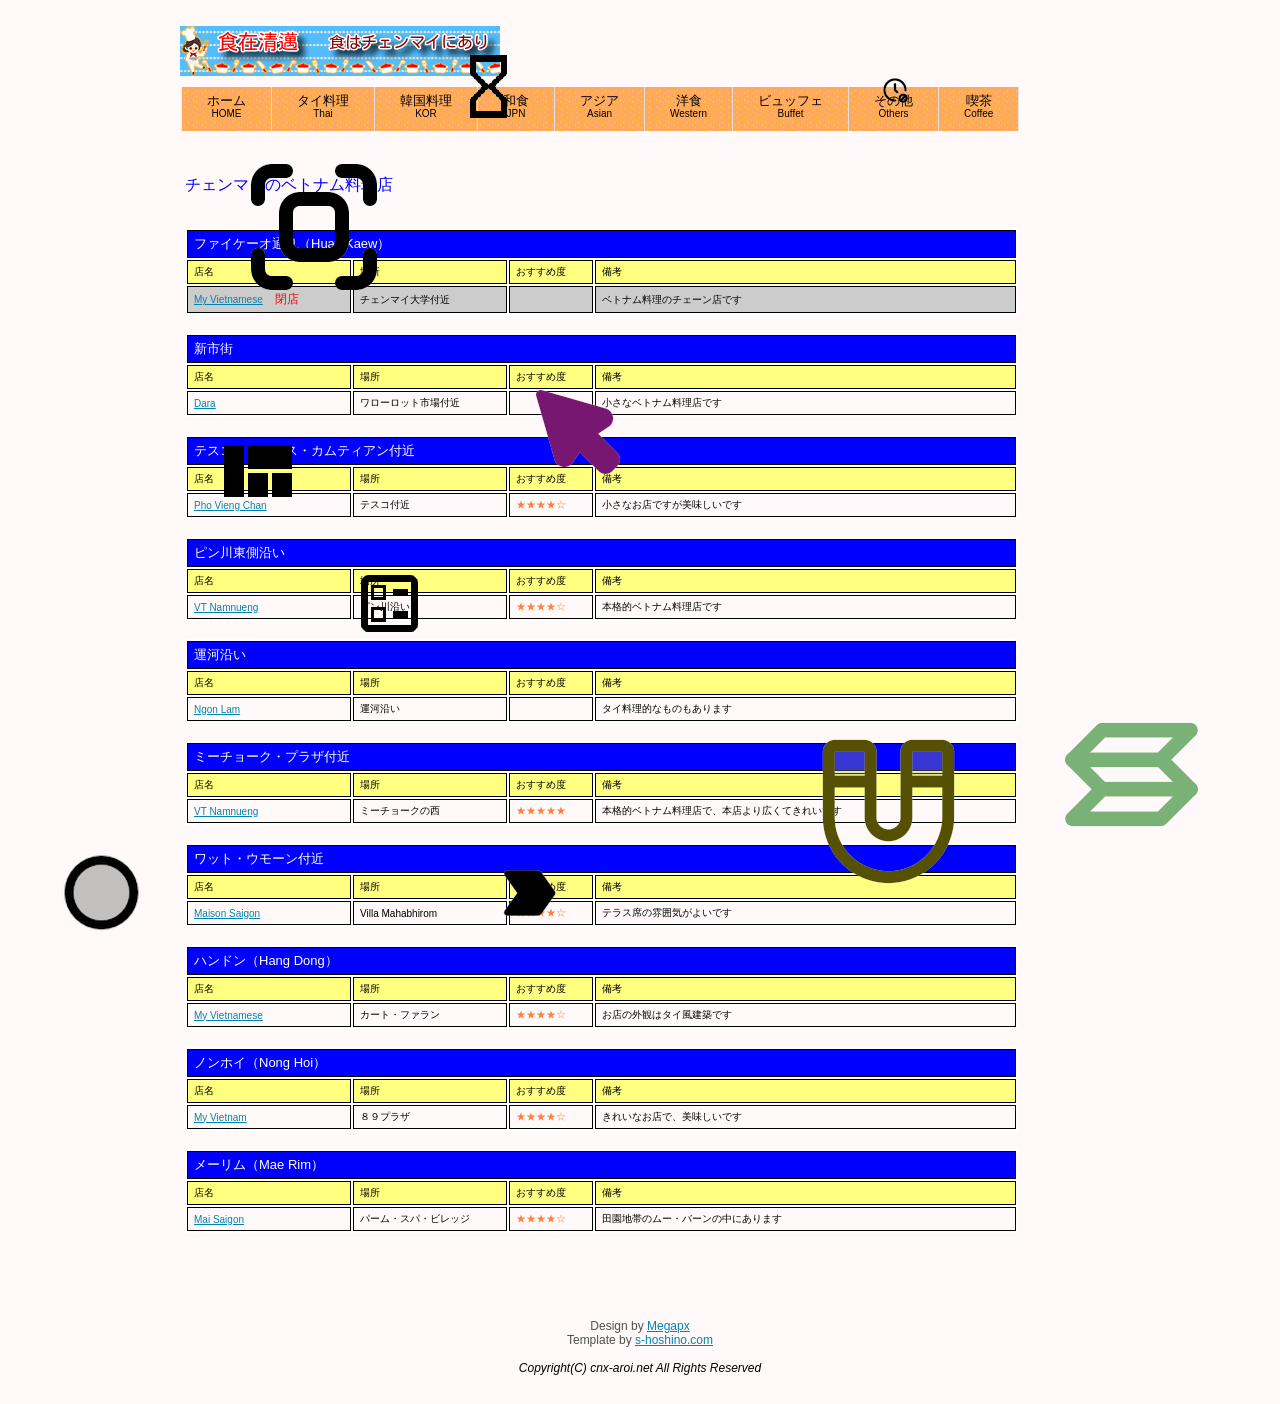 The image size is (1280, 1404). I want to click on indicates a process is loading or in progress, so click(488, 86).